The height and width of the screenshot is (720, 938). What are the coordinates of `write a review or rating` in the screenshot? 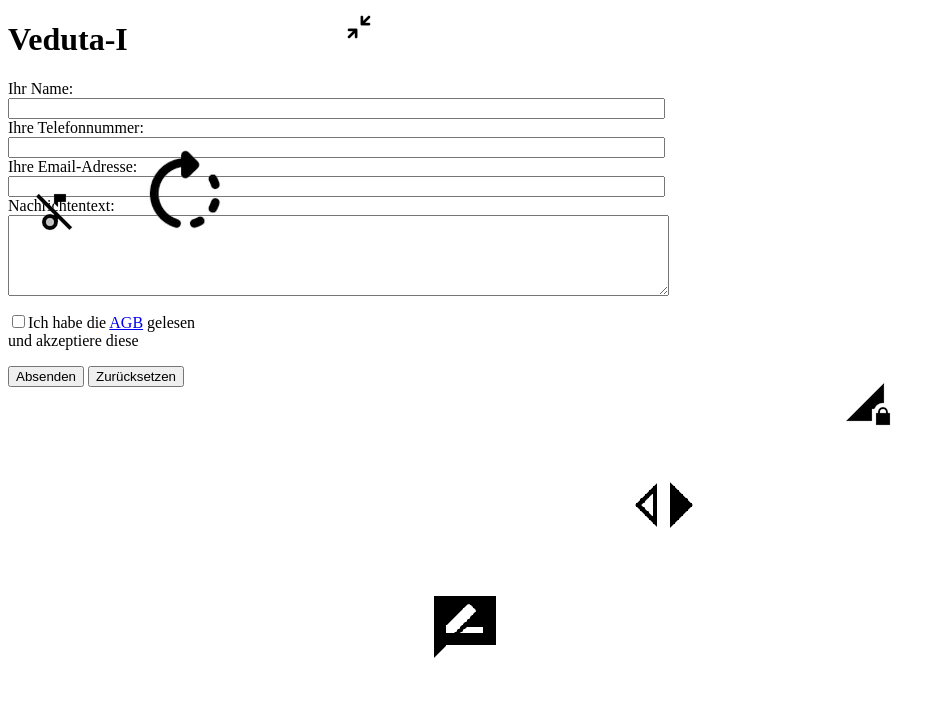 It's located at (465, 627).